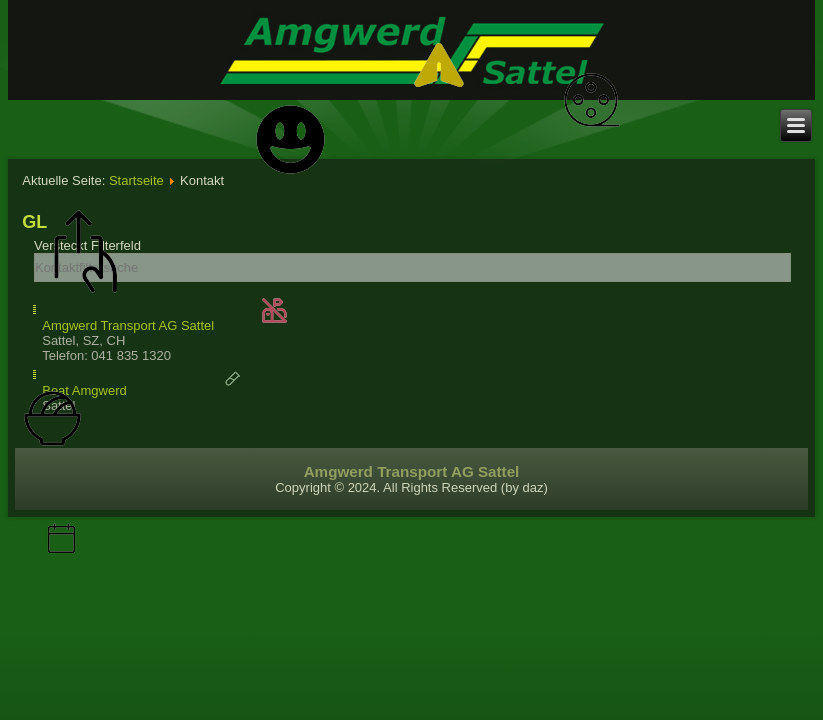 This screenshot has height=720, width=823. I want to click on add an emoji or reaction to a message, so click(290, 139).